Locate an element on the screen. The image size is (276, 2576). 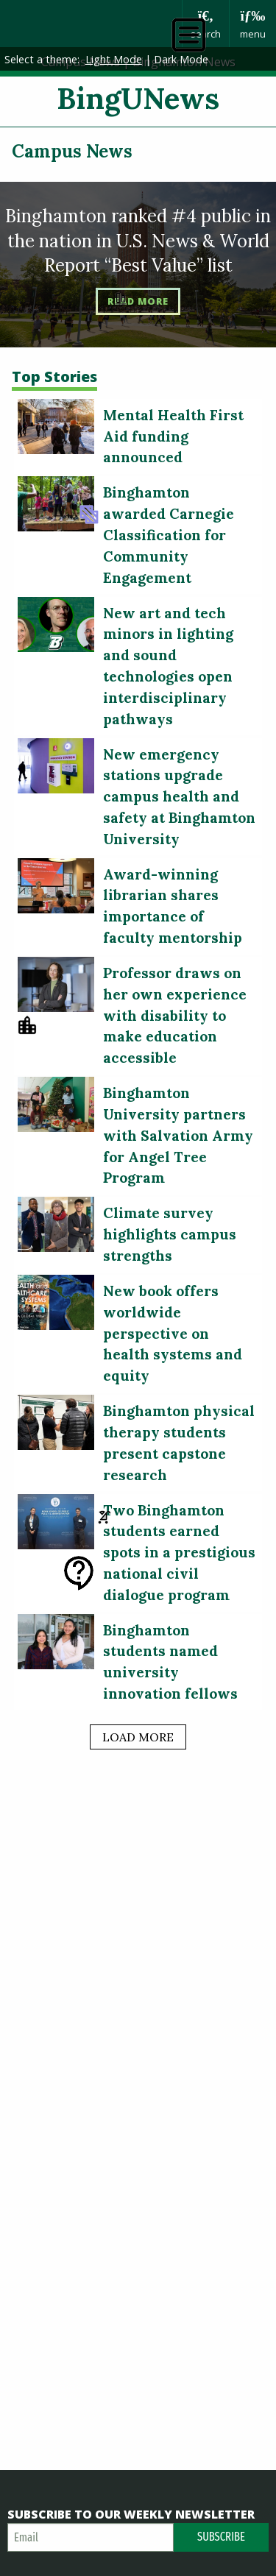
find stroller-friendly or family amenities is located at coordinates (104, 1517).